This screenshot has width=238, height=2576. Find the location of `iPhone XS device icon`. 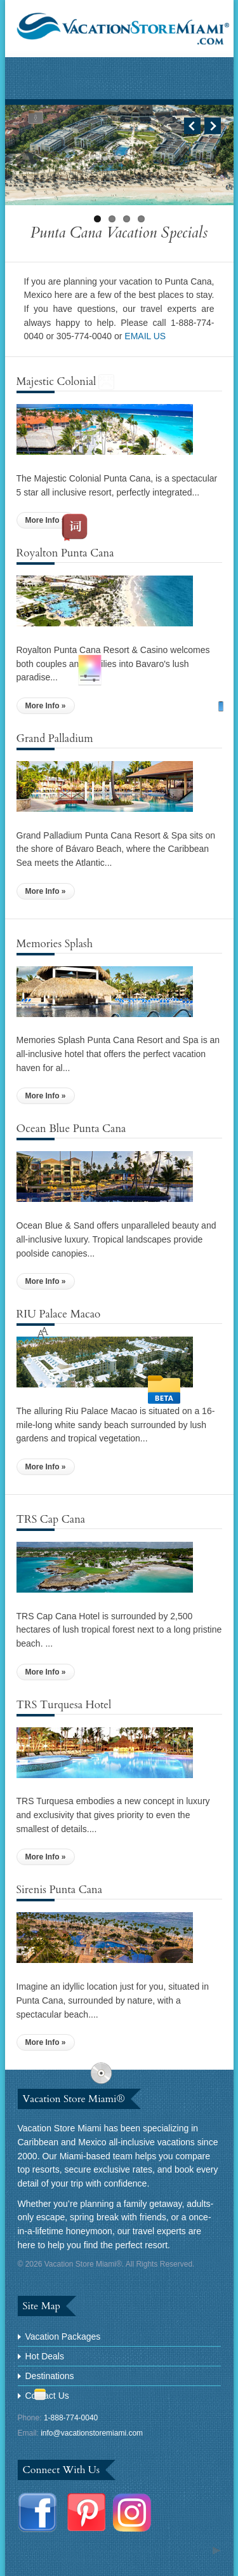

iPhone XS device icon is located at coordinates (221, 706).